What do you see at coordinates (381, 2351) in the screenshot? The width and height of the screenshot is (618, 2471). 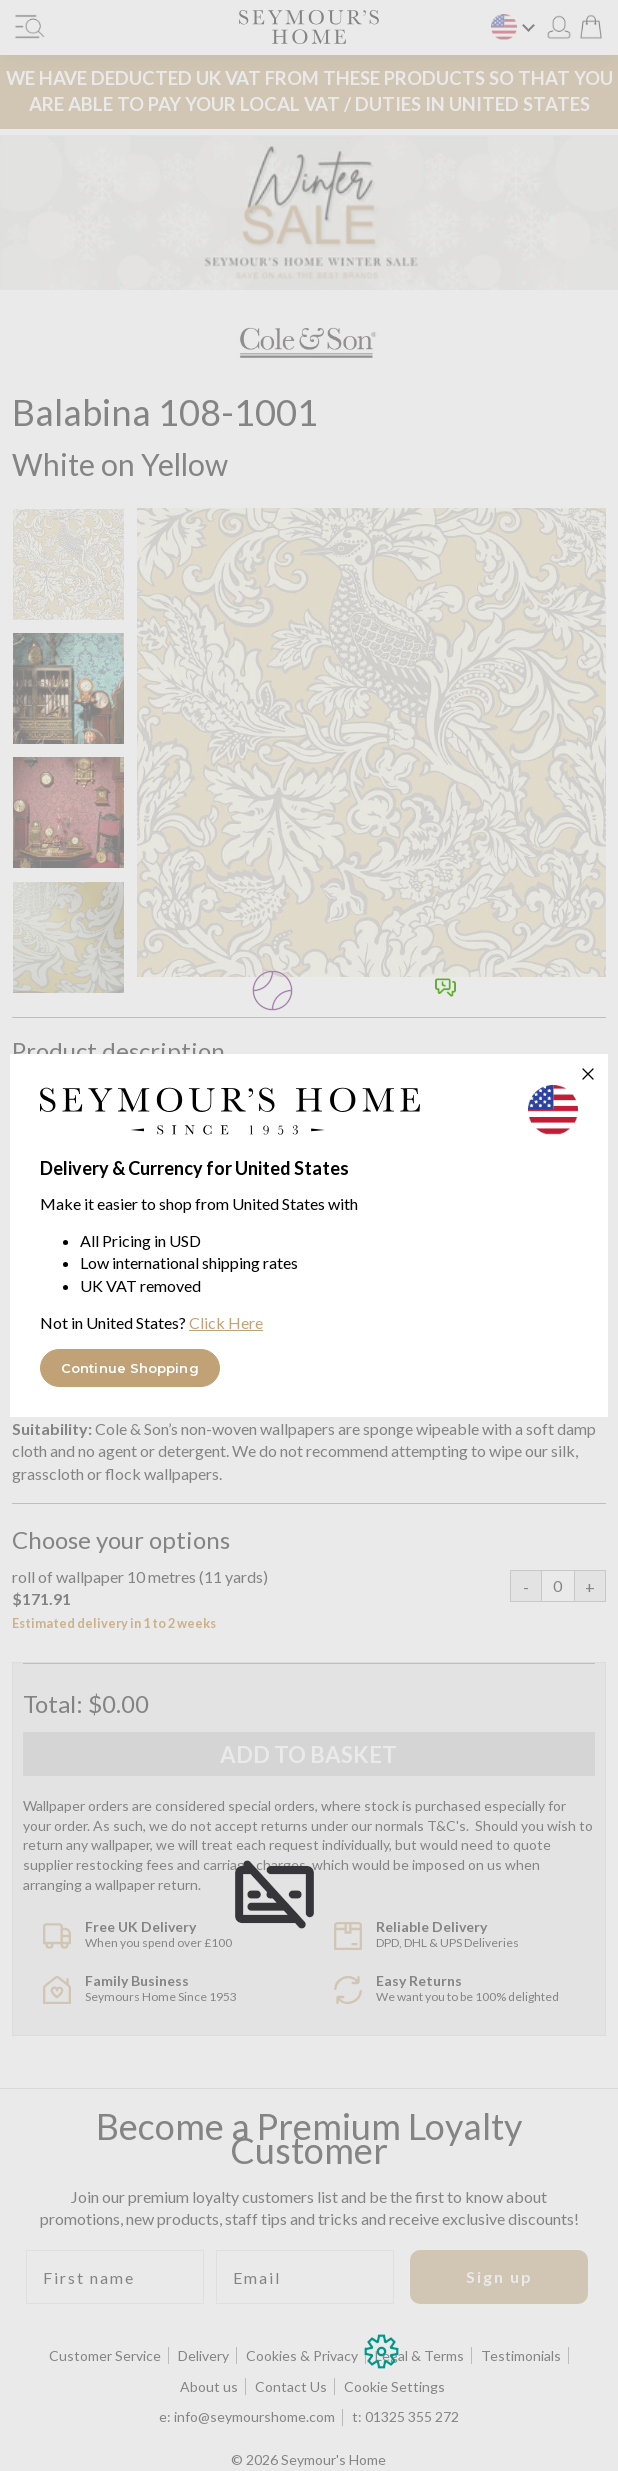 I see `open settings or preferences` at bounding box center [381, 2351].